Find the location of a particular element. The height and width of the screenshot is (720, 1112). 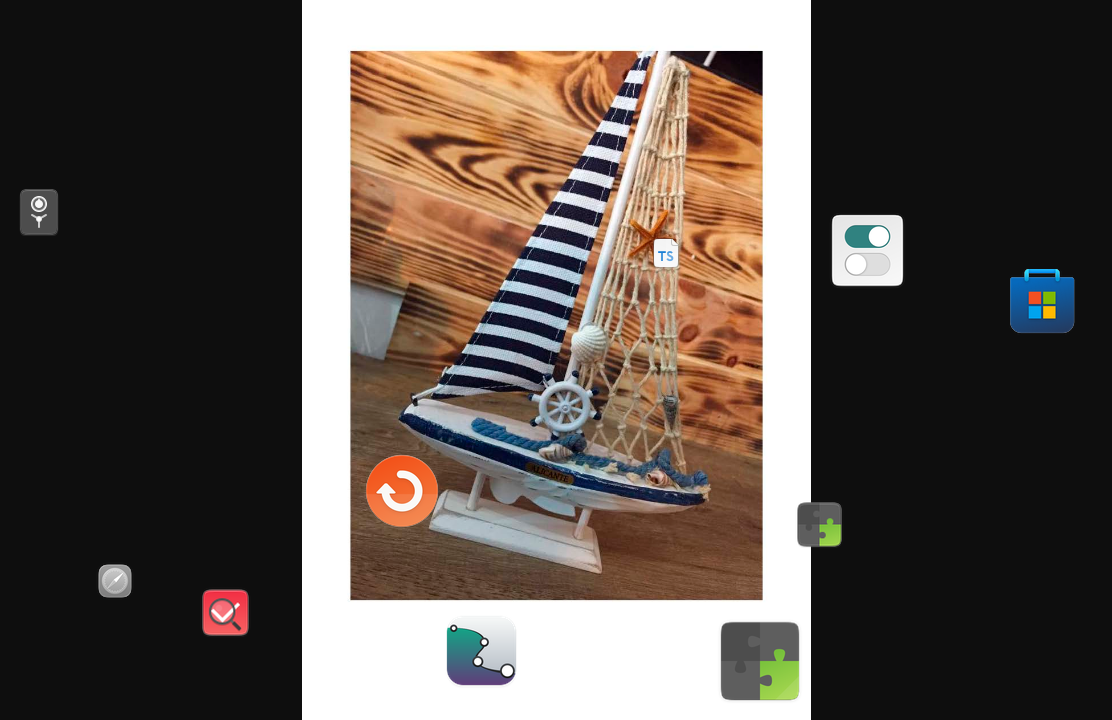

open system configuration tool is located at coordinates (225, 612).